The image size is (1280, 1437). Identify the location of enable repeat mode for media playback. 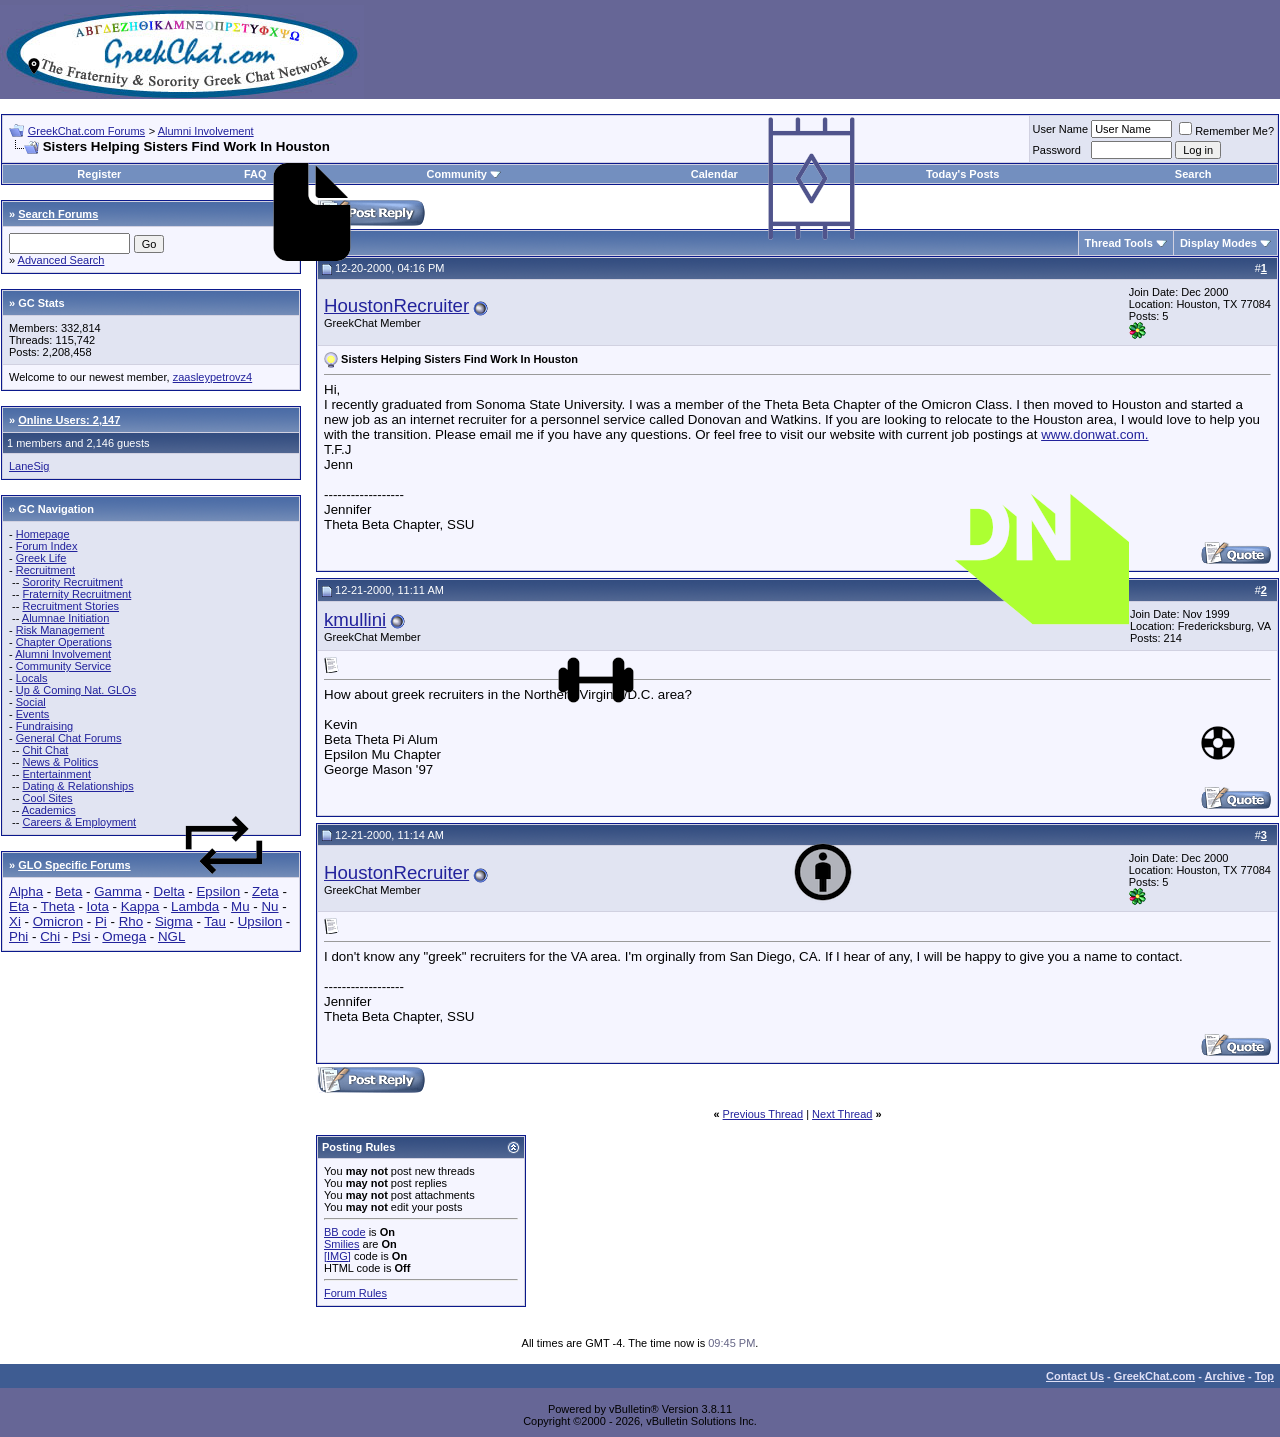
(224, 845).